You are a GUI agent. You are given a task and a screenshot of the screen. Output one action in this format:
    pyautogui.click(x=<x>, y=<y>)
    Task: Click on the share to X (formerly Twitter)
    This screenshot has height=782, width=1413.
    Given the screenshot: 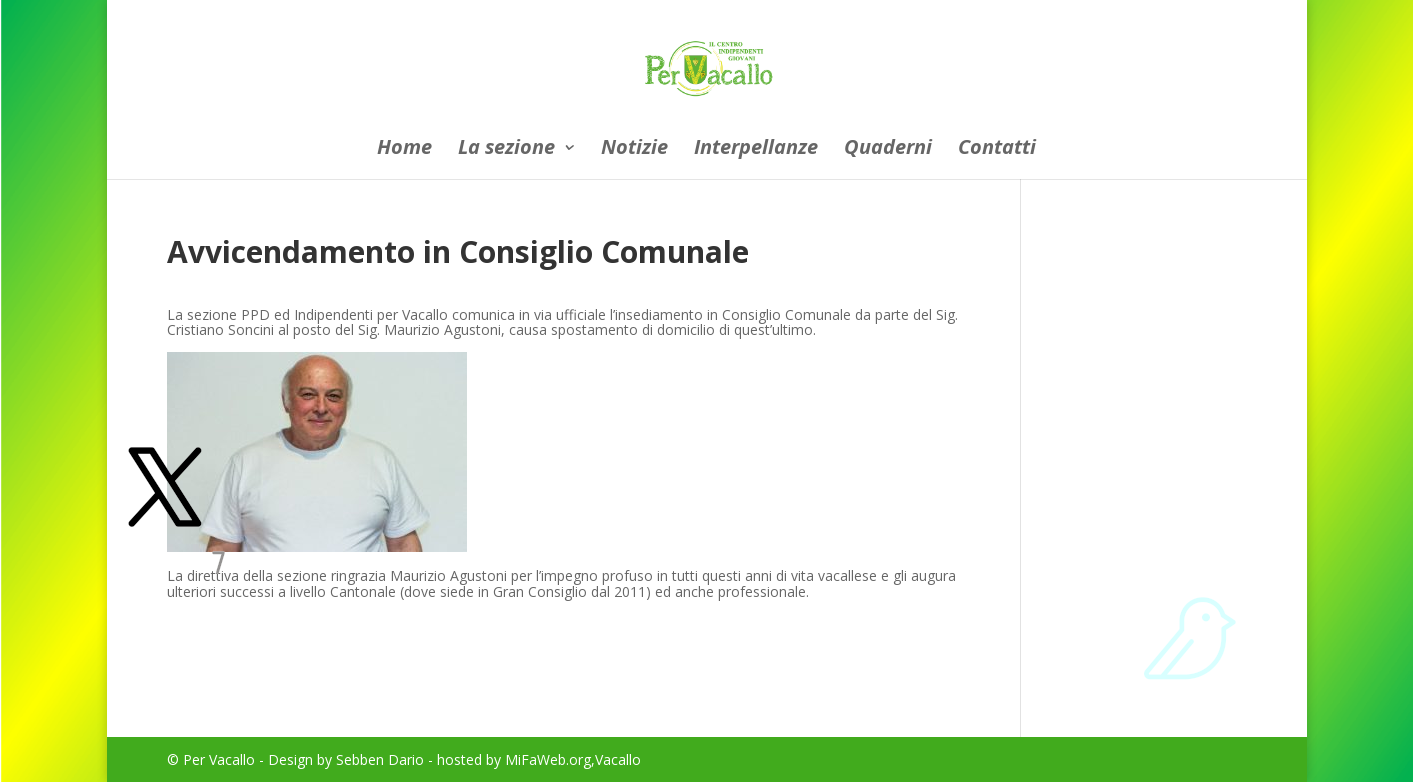 What is the action you would take?
    pyautogui.click(x=165, y=487)
    